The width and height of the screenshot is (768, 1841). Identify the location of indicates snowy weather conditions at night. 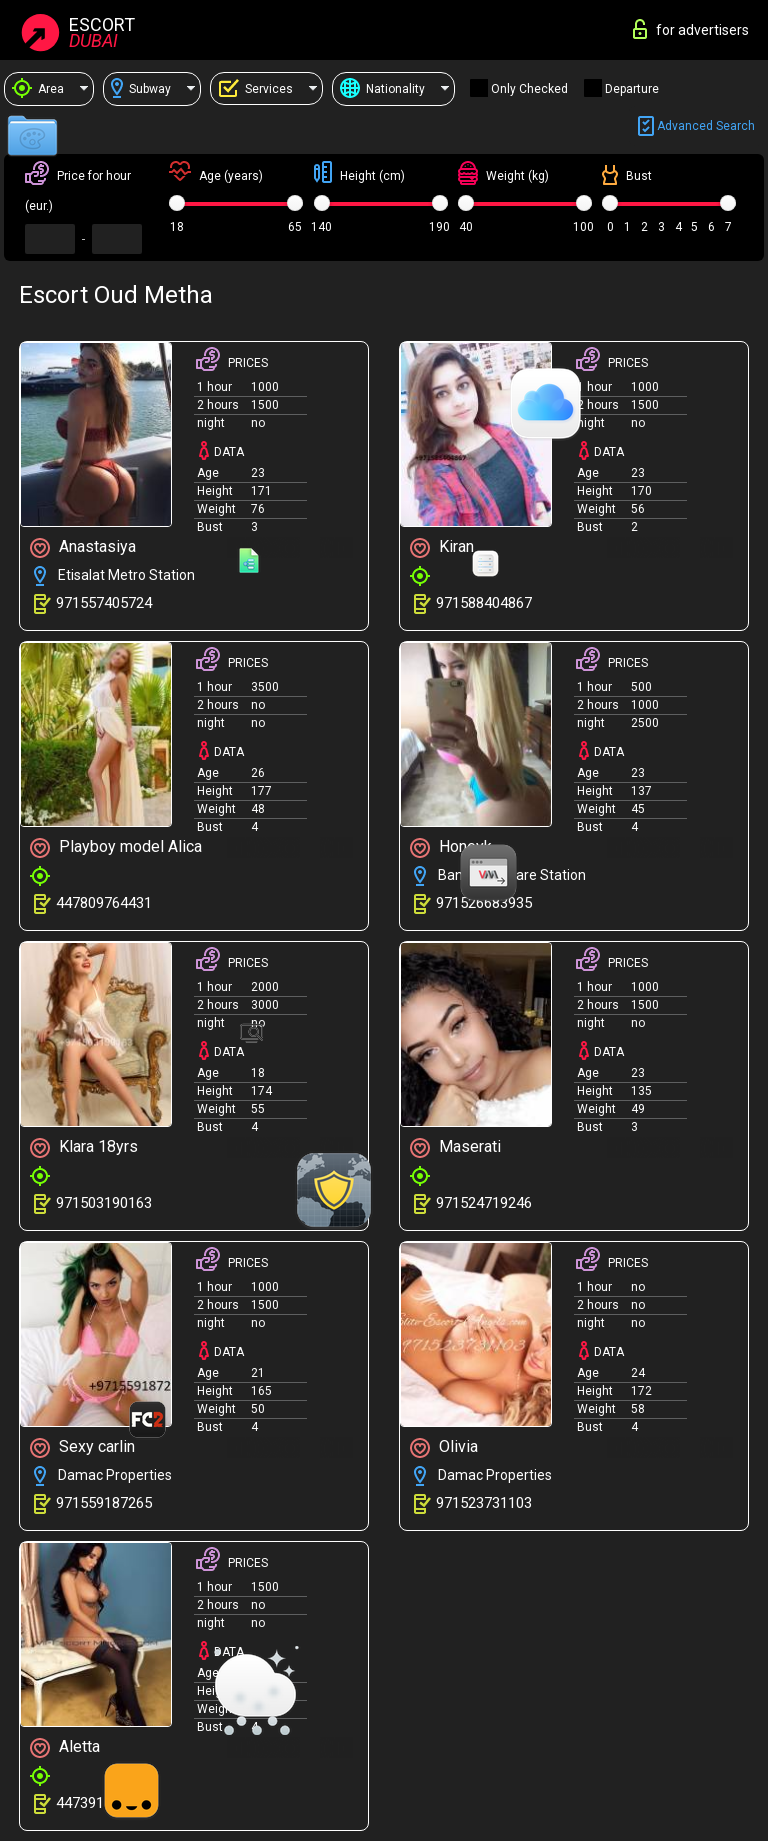
(256, 1690).